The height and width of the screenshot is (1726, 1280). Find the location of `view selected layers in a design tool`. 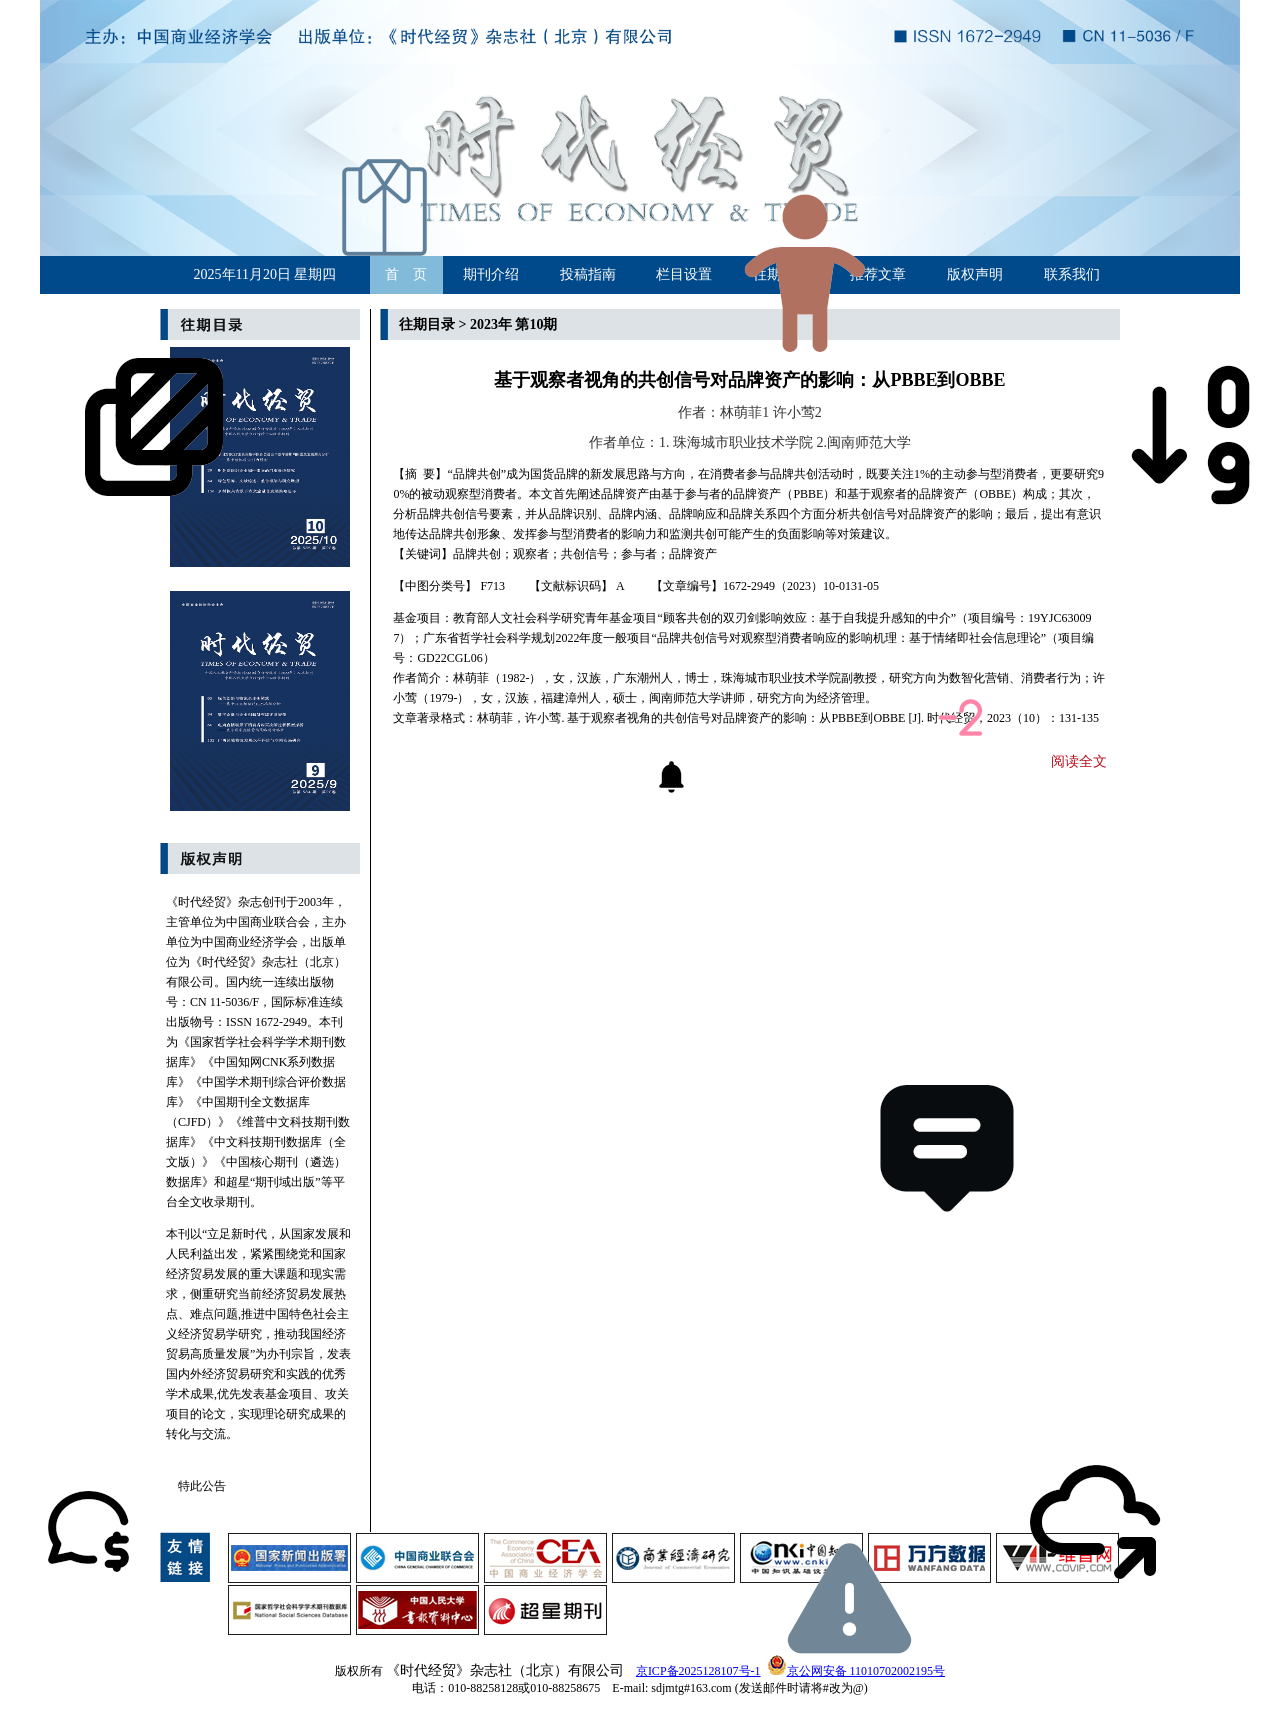

view selected layers in a design tool is located at coordinates (154, 427).